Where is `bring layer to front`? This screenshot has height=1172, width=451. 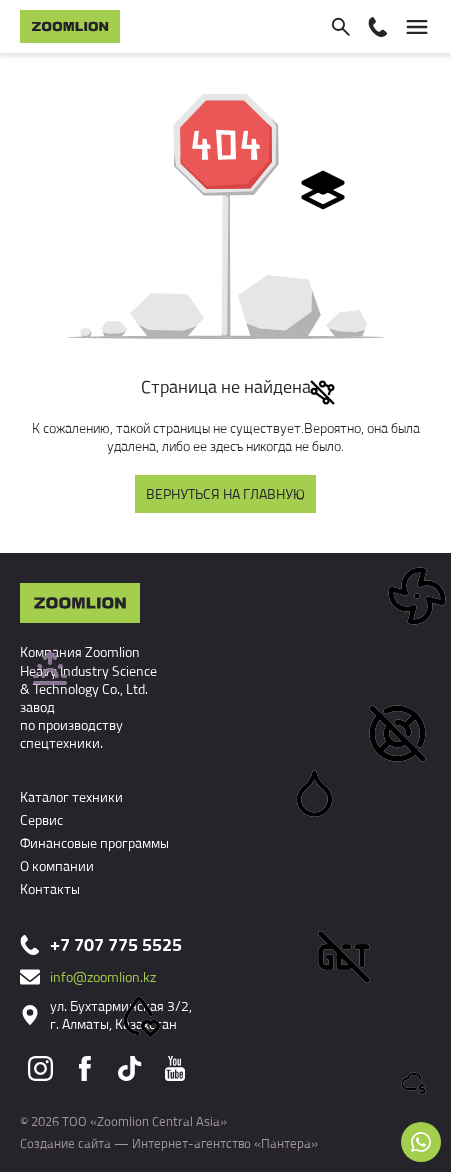
bring layer to front is located at coordinates (323, 190).